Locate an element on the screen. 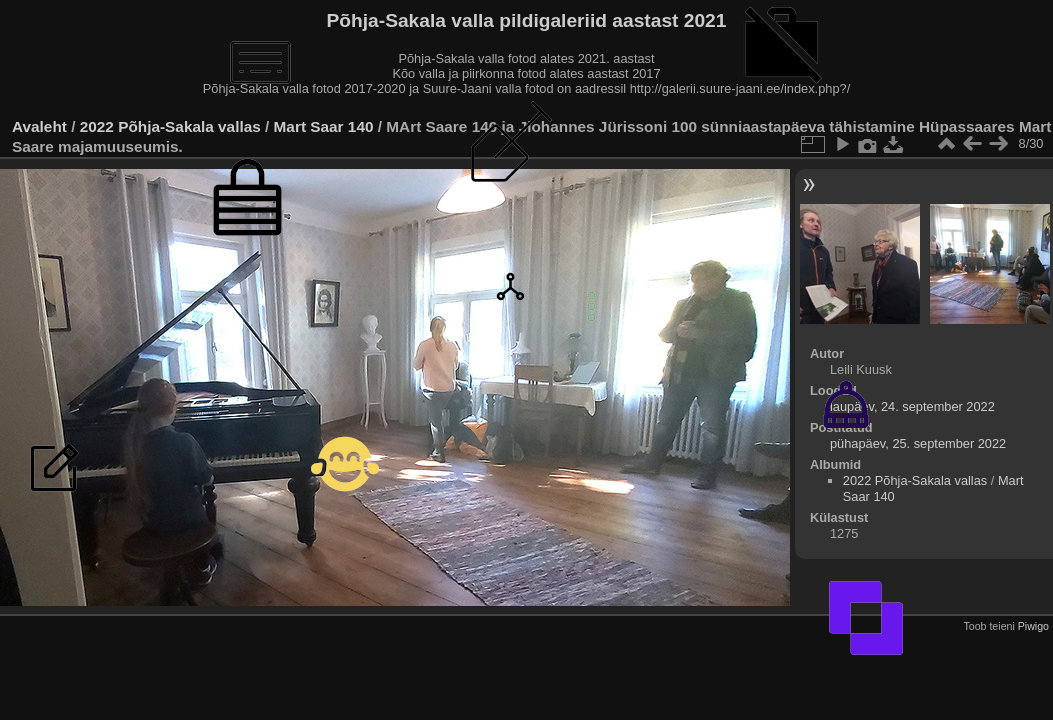 This screenshot has height=720, width=1053. compose a new note is located at coordinates (53, 468).